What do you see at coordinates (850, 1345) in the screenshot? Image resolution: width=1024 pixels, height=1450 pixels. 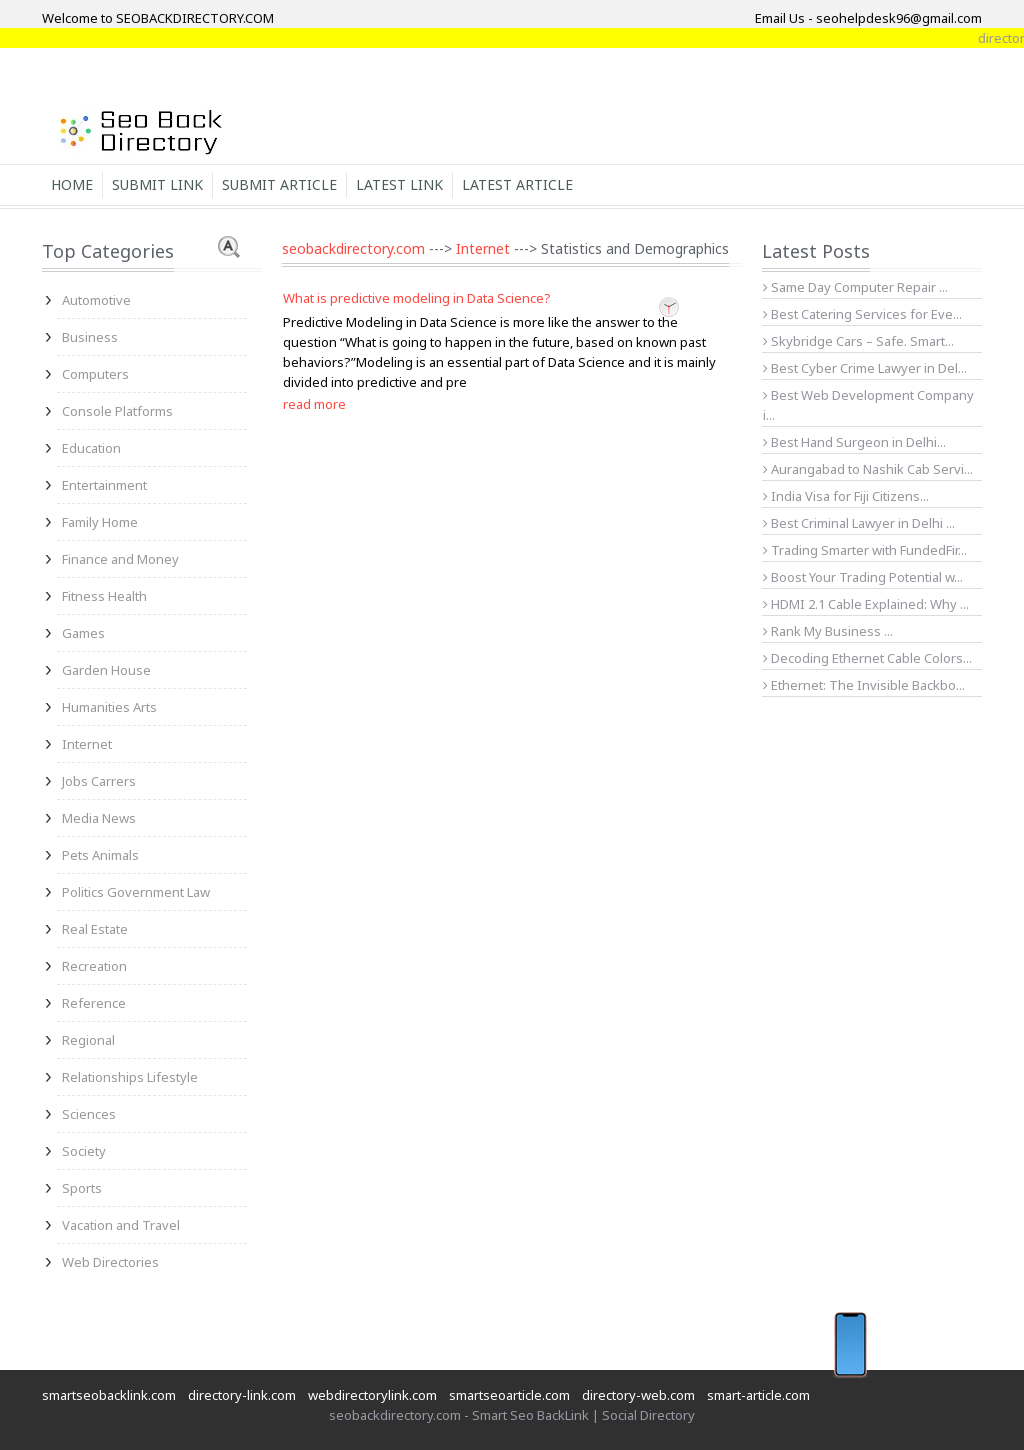 I see `iPhone XR device connected to your Mac` at bounding box center [850, 1345].